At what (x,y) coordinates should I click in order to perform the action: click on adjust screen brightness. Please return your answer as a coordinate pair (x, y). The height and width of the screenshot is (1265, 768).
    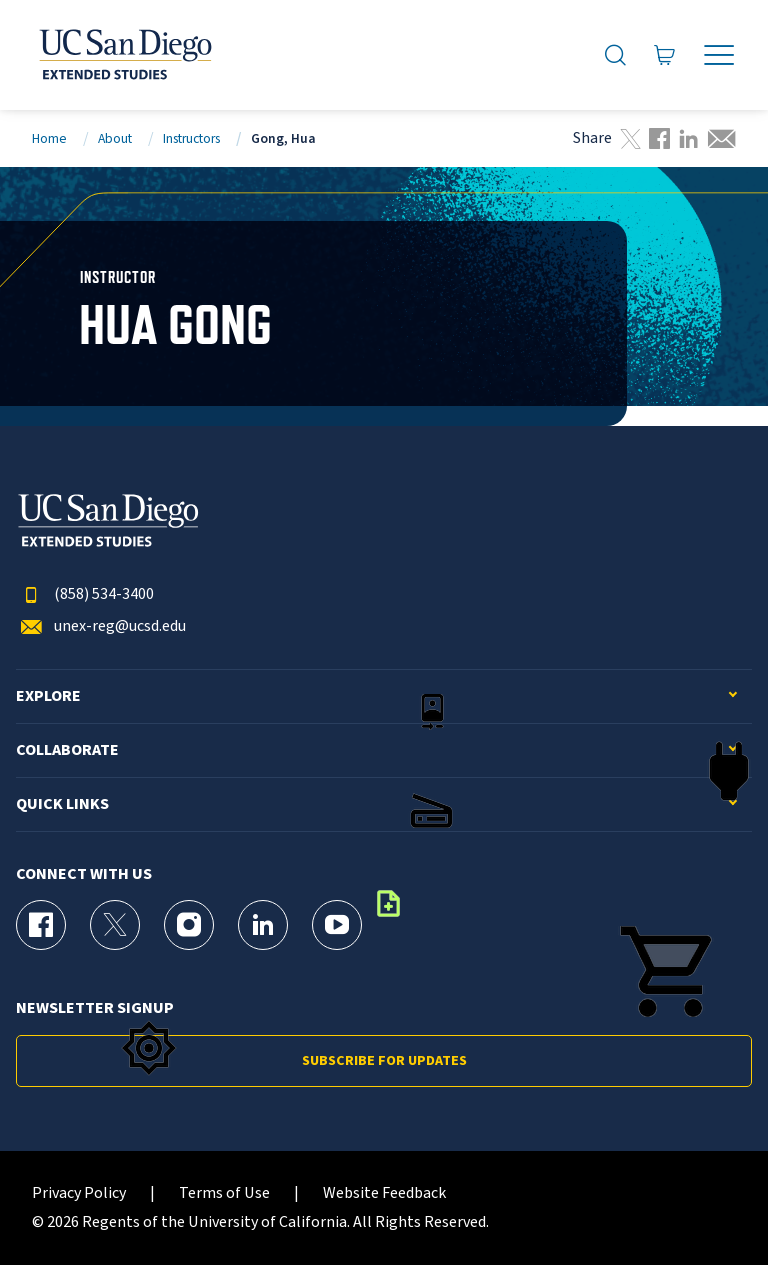
    Looking at the image, I should click on (149, 1048).